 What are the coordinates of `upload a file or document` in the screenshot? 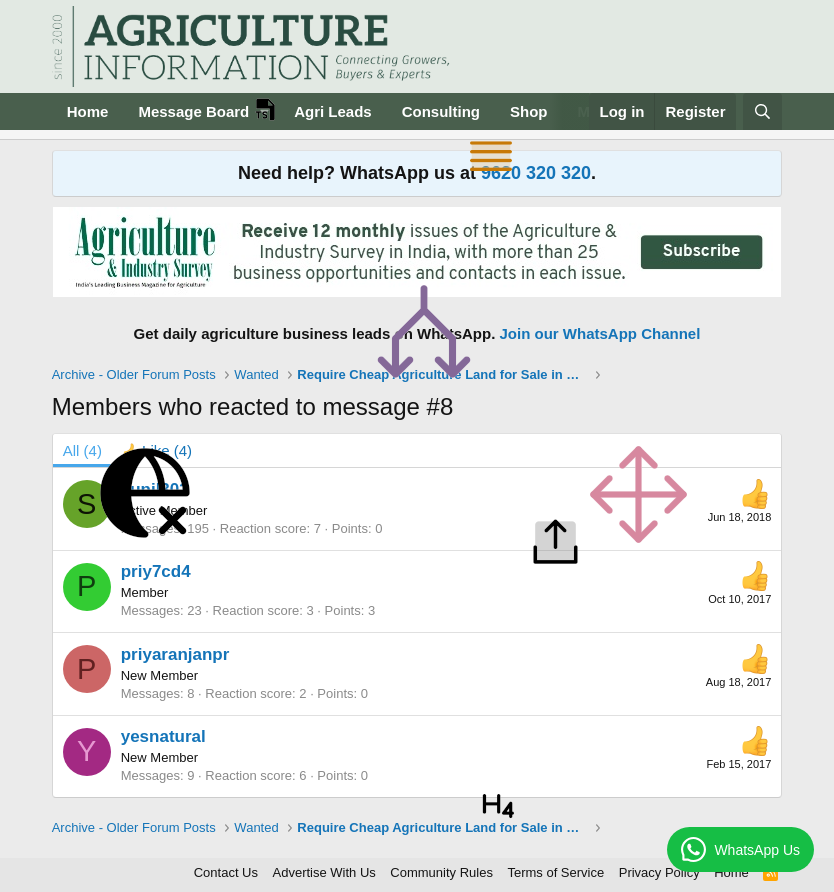 It's located at (555, 543).